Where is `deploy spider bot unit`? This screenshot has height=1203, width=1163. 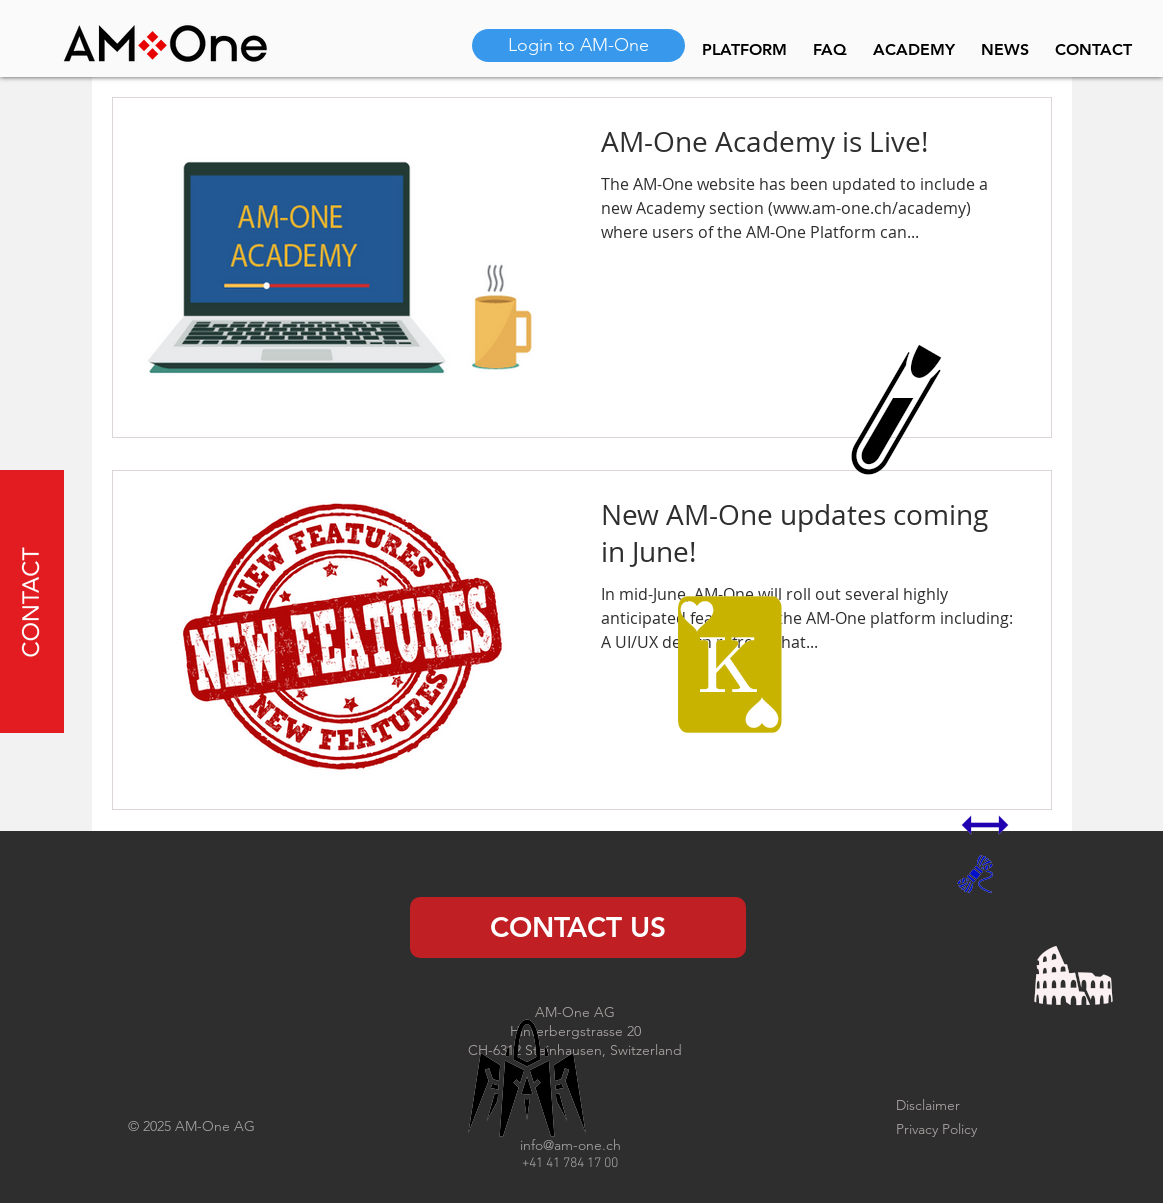
deploy spider bot unit is located at coordinates (527, 1077).